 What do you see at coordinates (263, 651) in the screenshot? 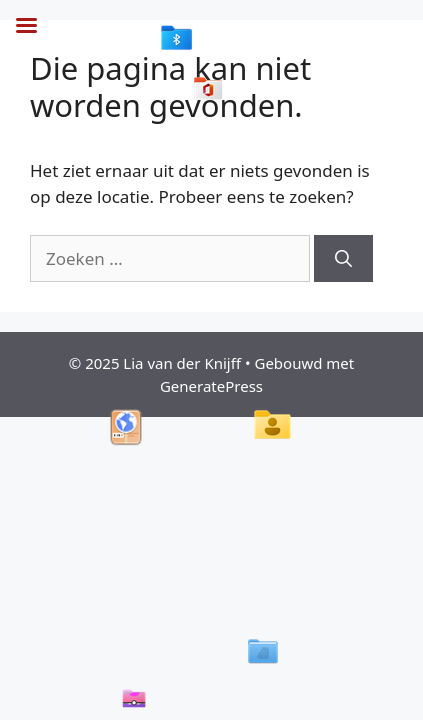
I see `open Affinity Photo project folder` at bounding box center [263, 651].